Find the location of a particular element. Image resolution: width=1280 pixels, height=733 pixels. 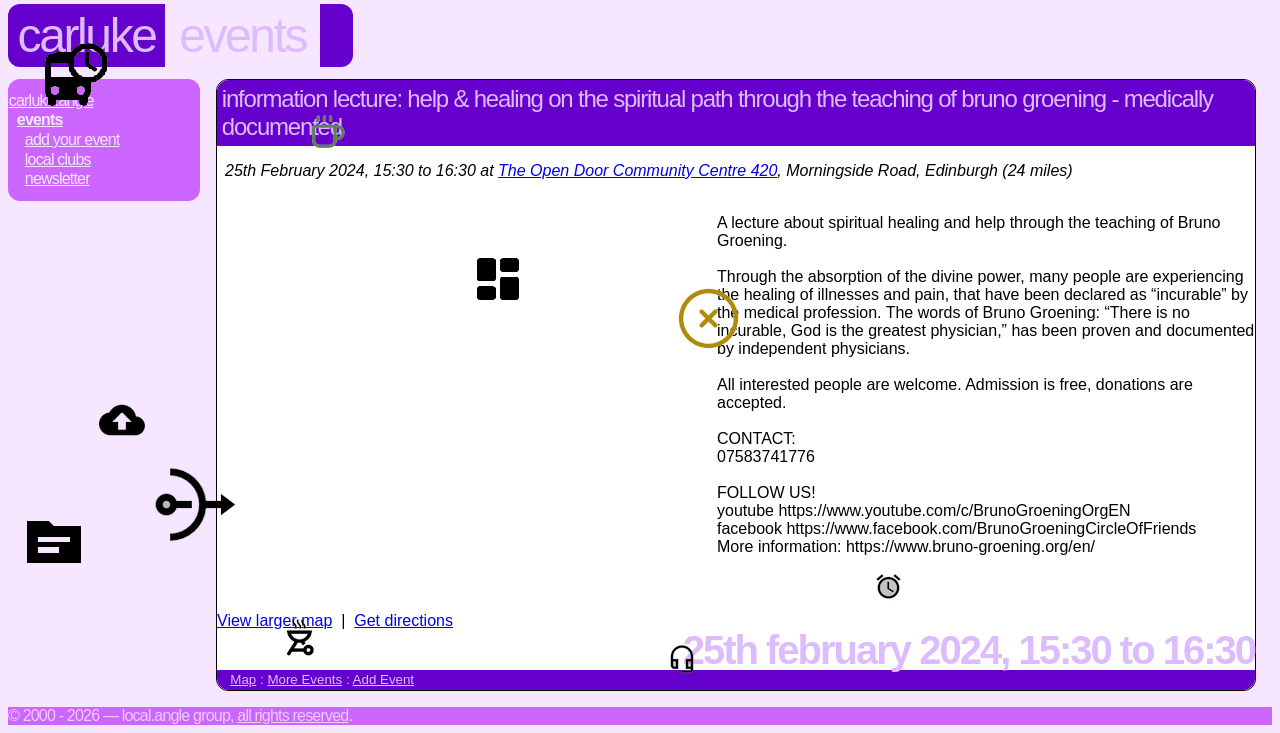

close or dismiss a dialog is located at coordinates (708, 318).